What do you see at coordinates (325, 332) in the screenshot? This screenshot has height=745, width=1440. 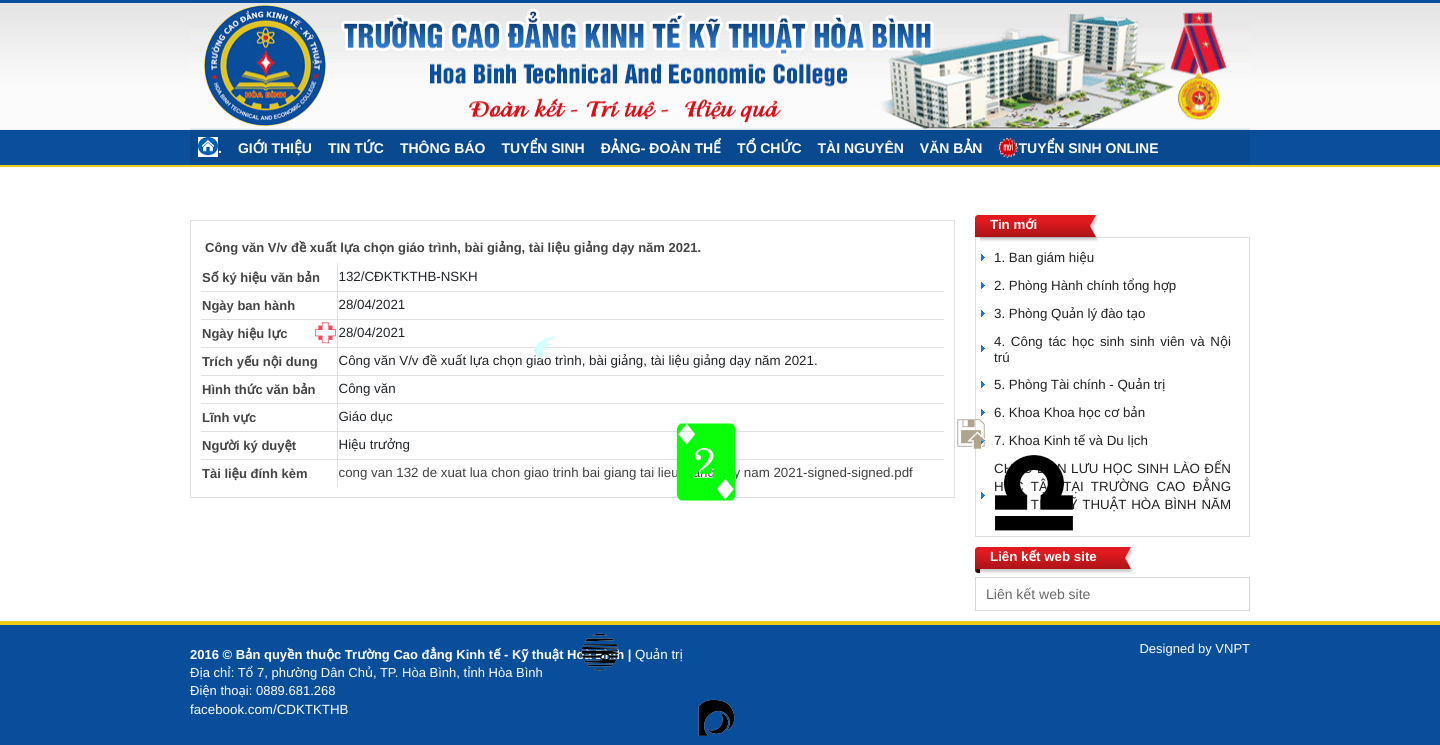 I see `access health or medical features` at bounding box center [325, 332].